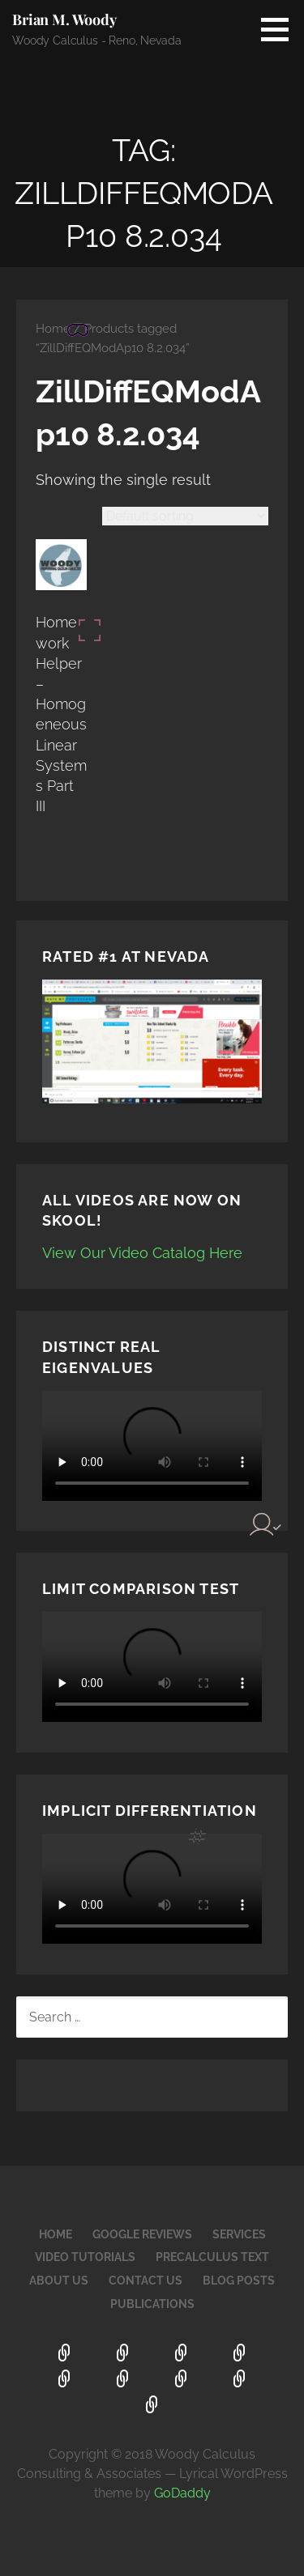 The image size is (304, 2576). What do you see at coordinates (78, 329) in the screenshot?
I see `access apple vision pro settings` at bounding box center [78, 329].